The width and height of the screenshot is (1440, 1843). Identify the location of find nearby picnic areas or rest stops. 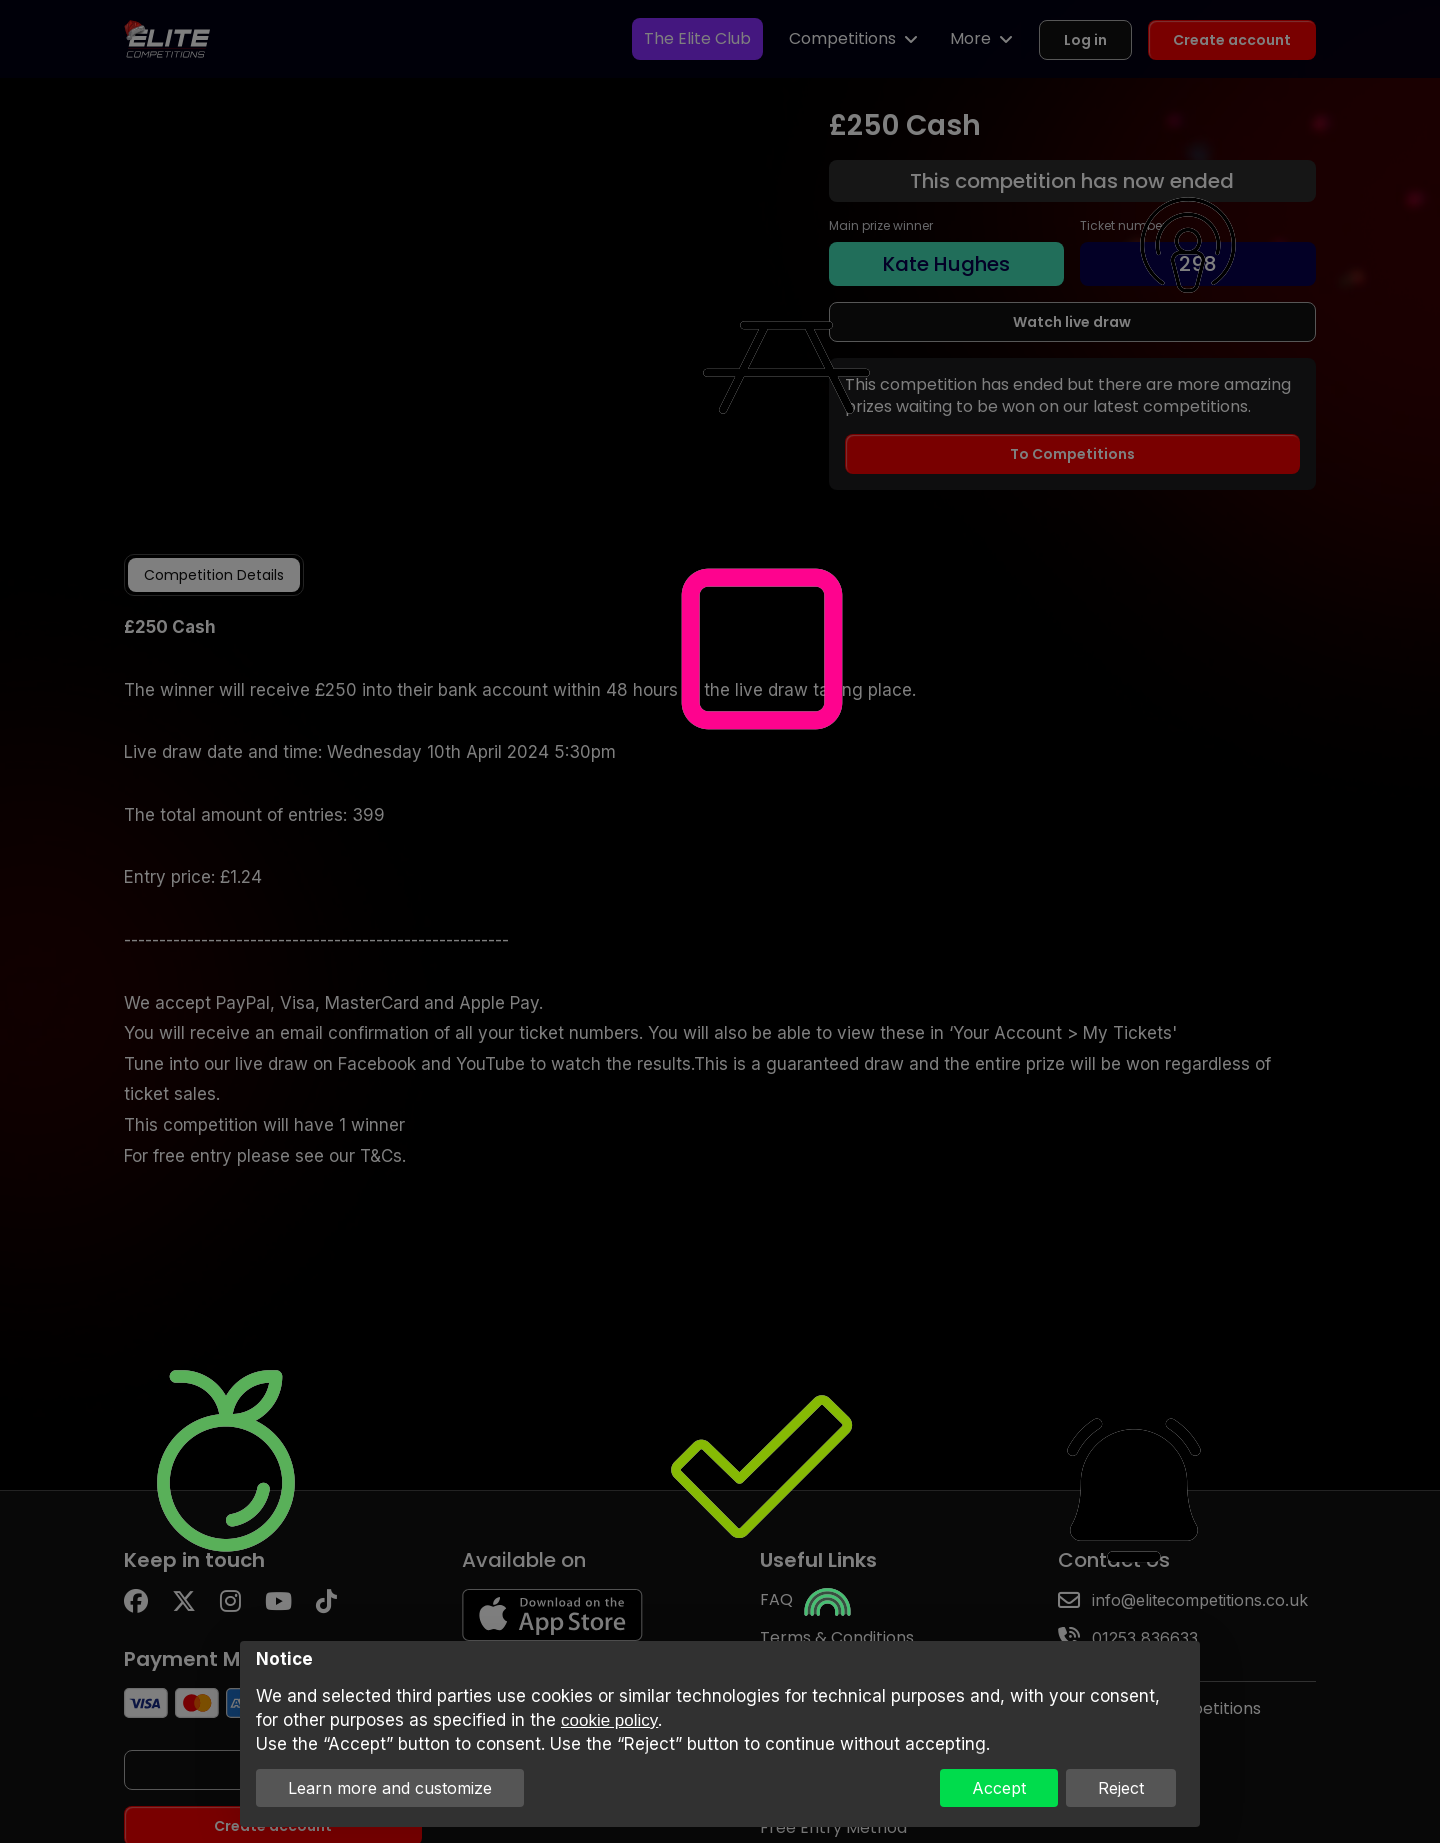
(786, 367).